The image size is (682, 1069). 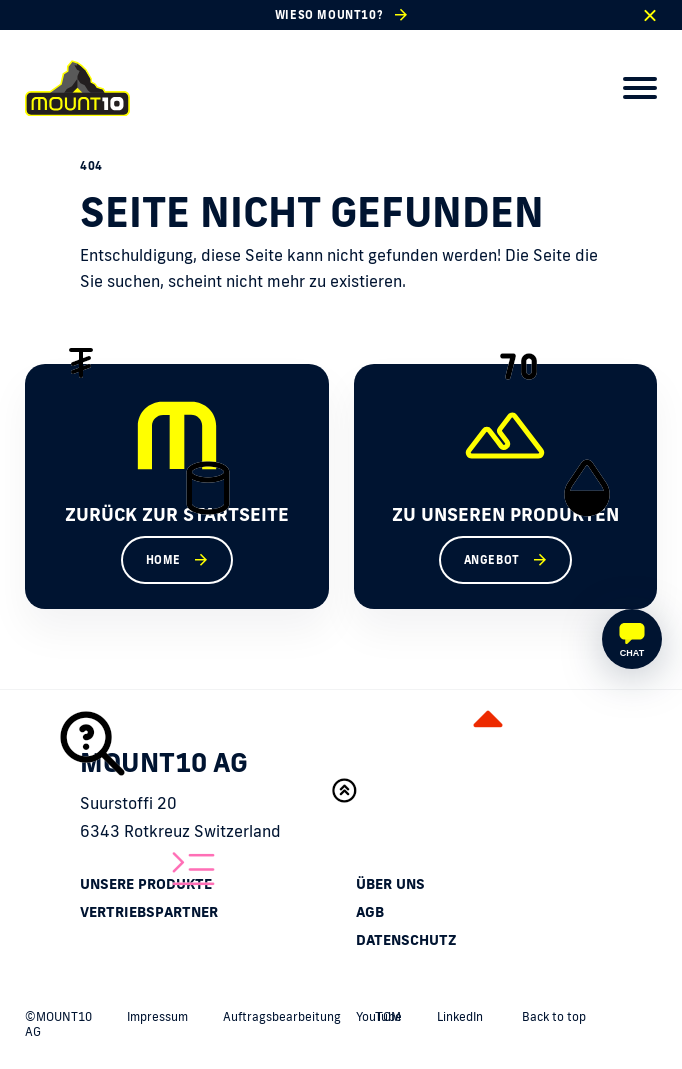 I want to click on indicates a count or quantity of 70, so click(x=518, y=366).